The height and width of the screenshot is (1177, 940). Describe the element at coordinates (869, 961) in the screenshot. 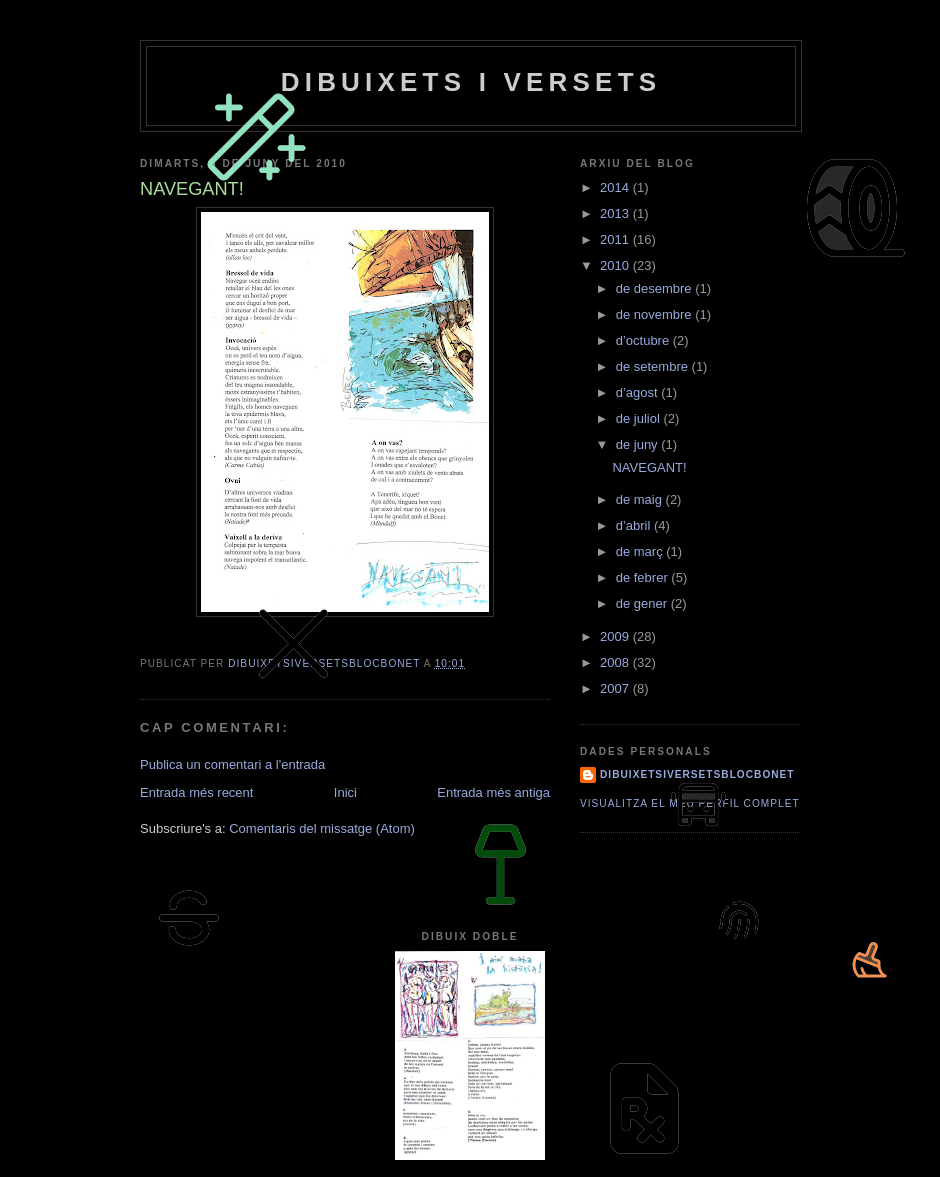

I see `clear cache or temporary files` at that location.